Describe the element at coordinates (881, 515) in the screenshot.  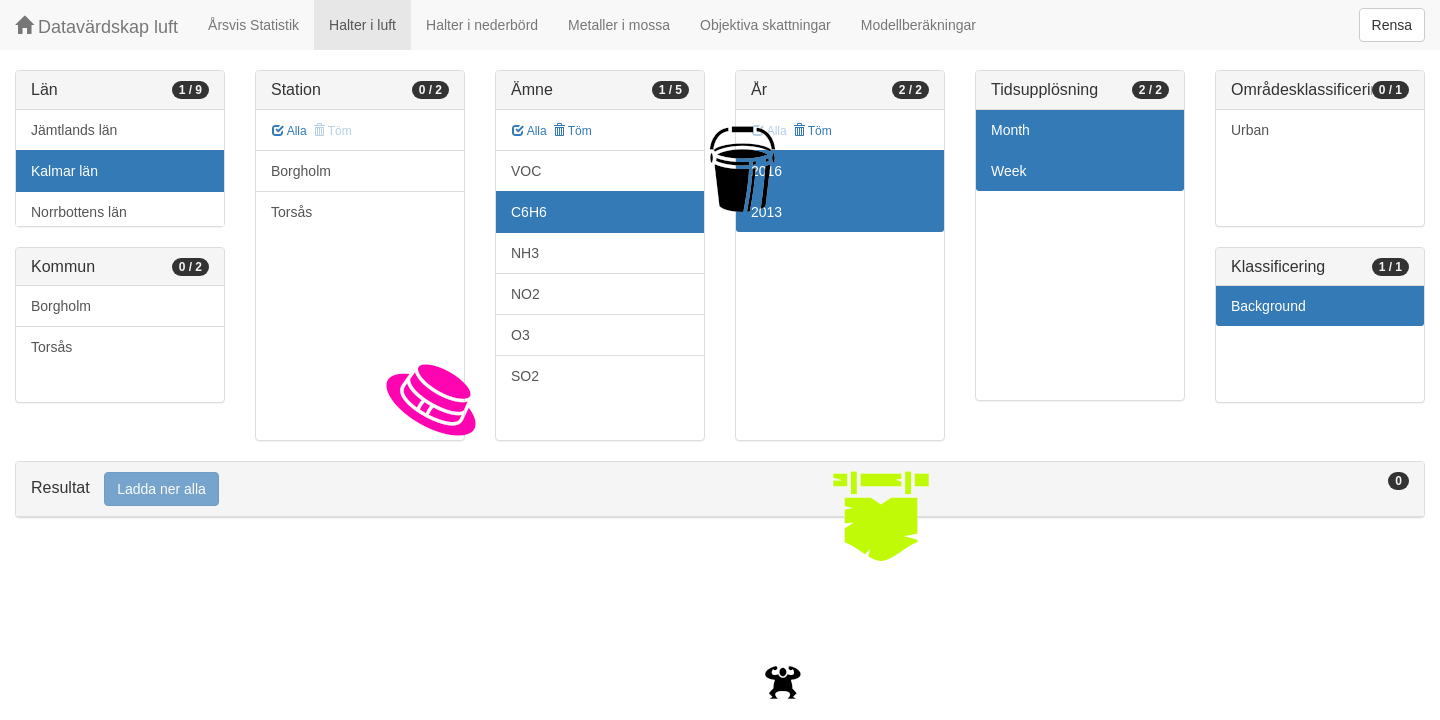
I see `view shop or storefront location` at that location.